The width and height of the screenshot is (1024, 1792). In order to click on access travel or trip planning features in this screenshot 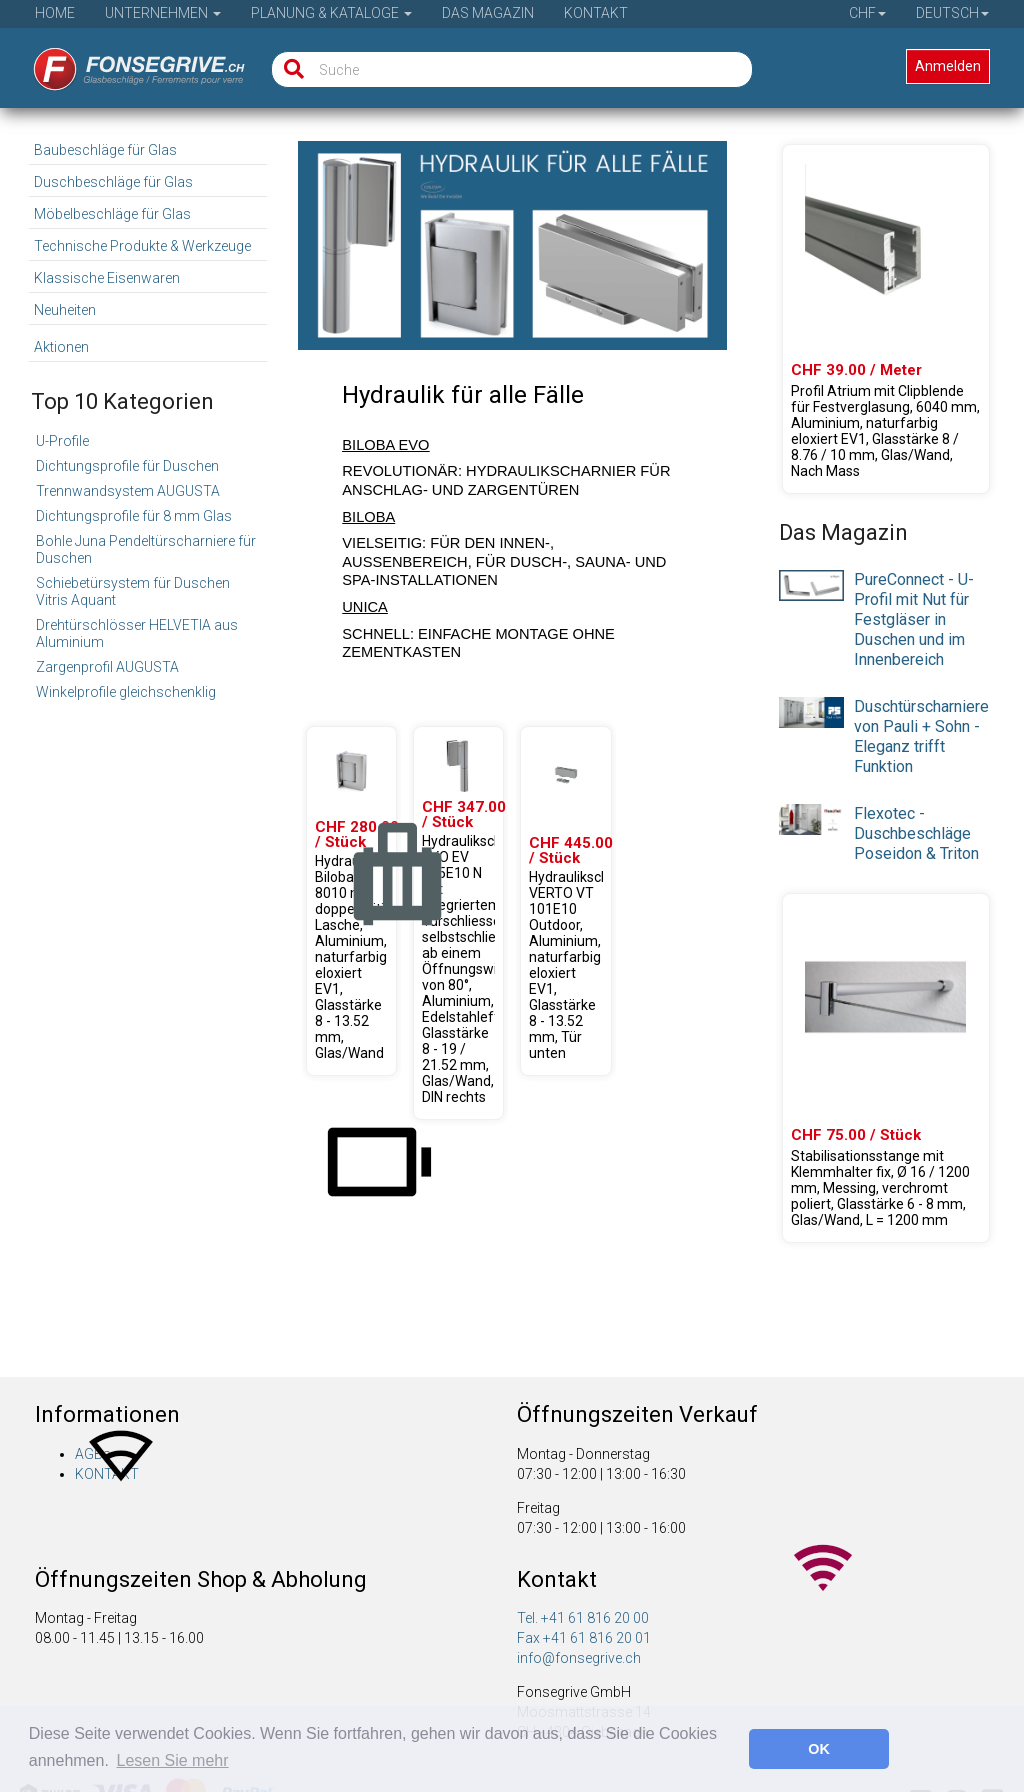, I will do `click(397, 876)`.